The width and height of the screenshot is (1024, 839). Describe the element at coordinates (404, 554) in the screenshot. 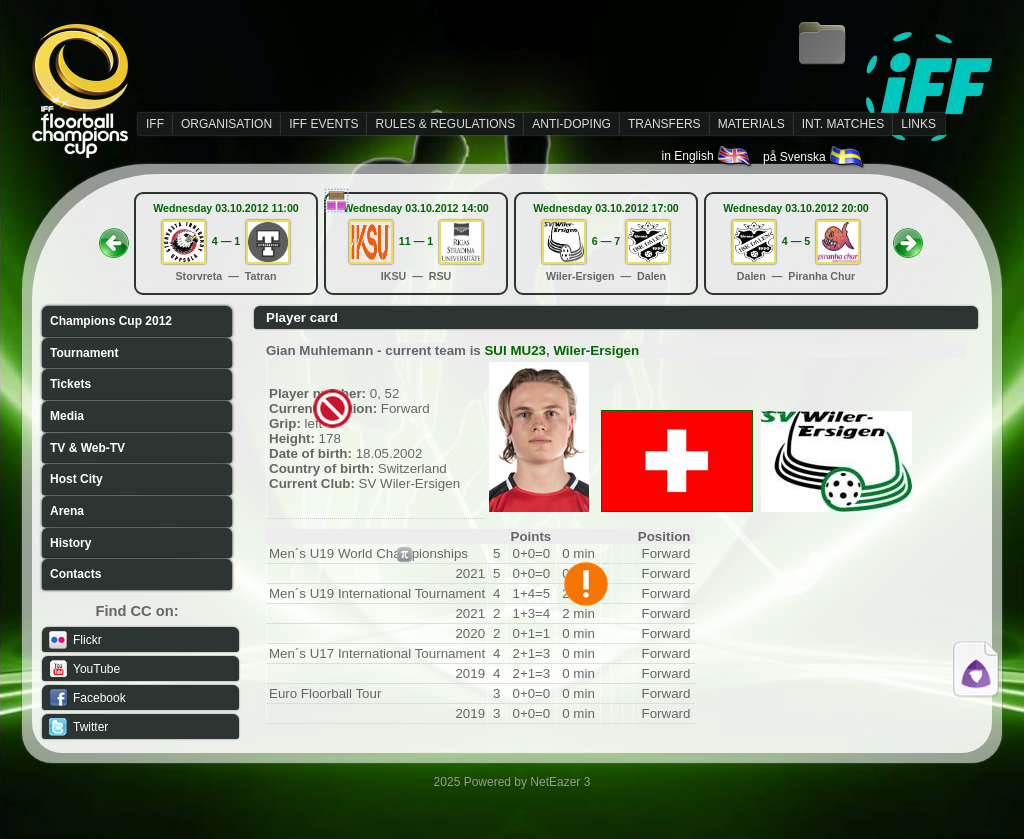

I see `open mathematics or calculator application` at that location.